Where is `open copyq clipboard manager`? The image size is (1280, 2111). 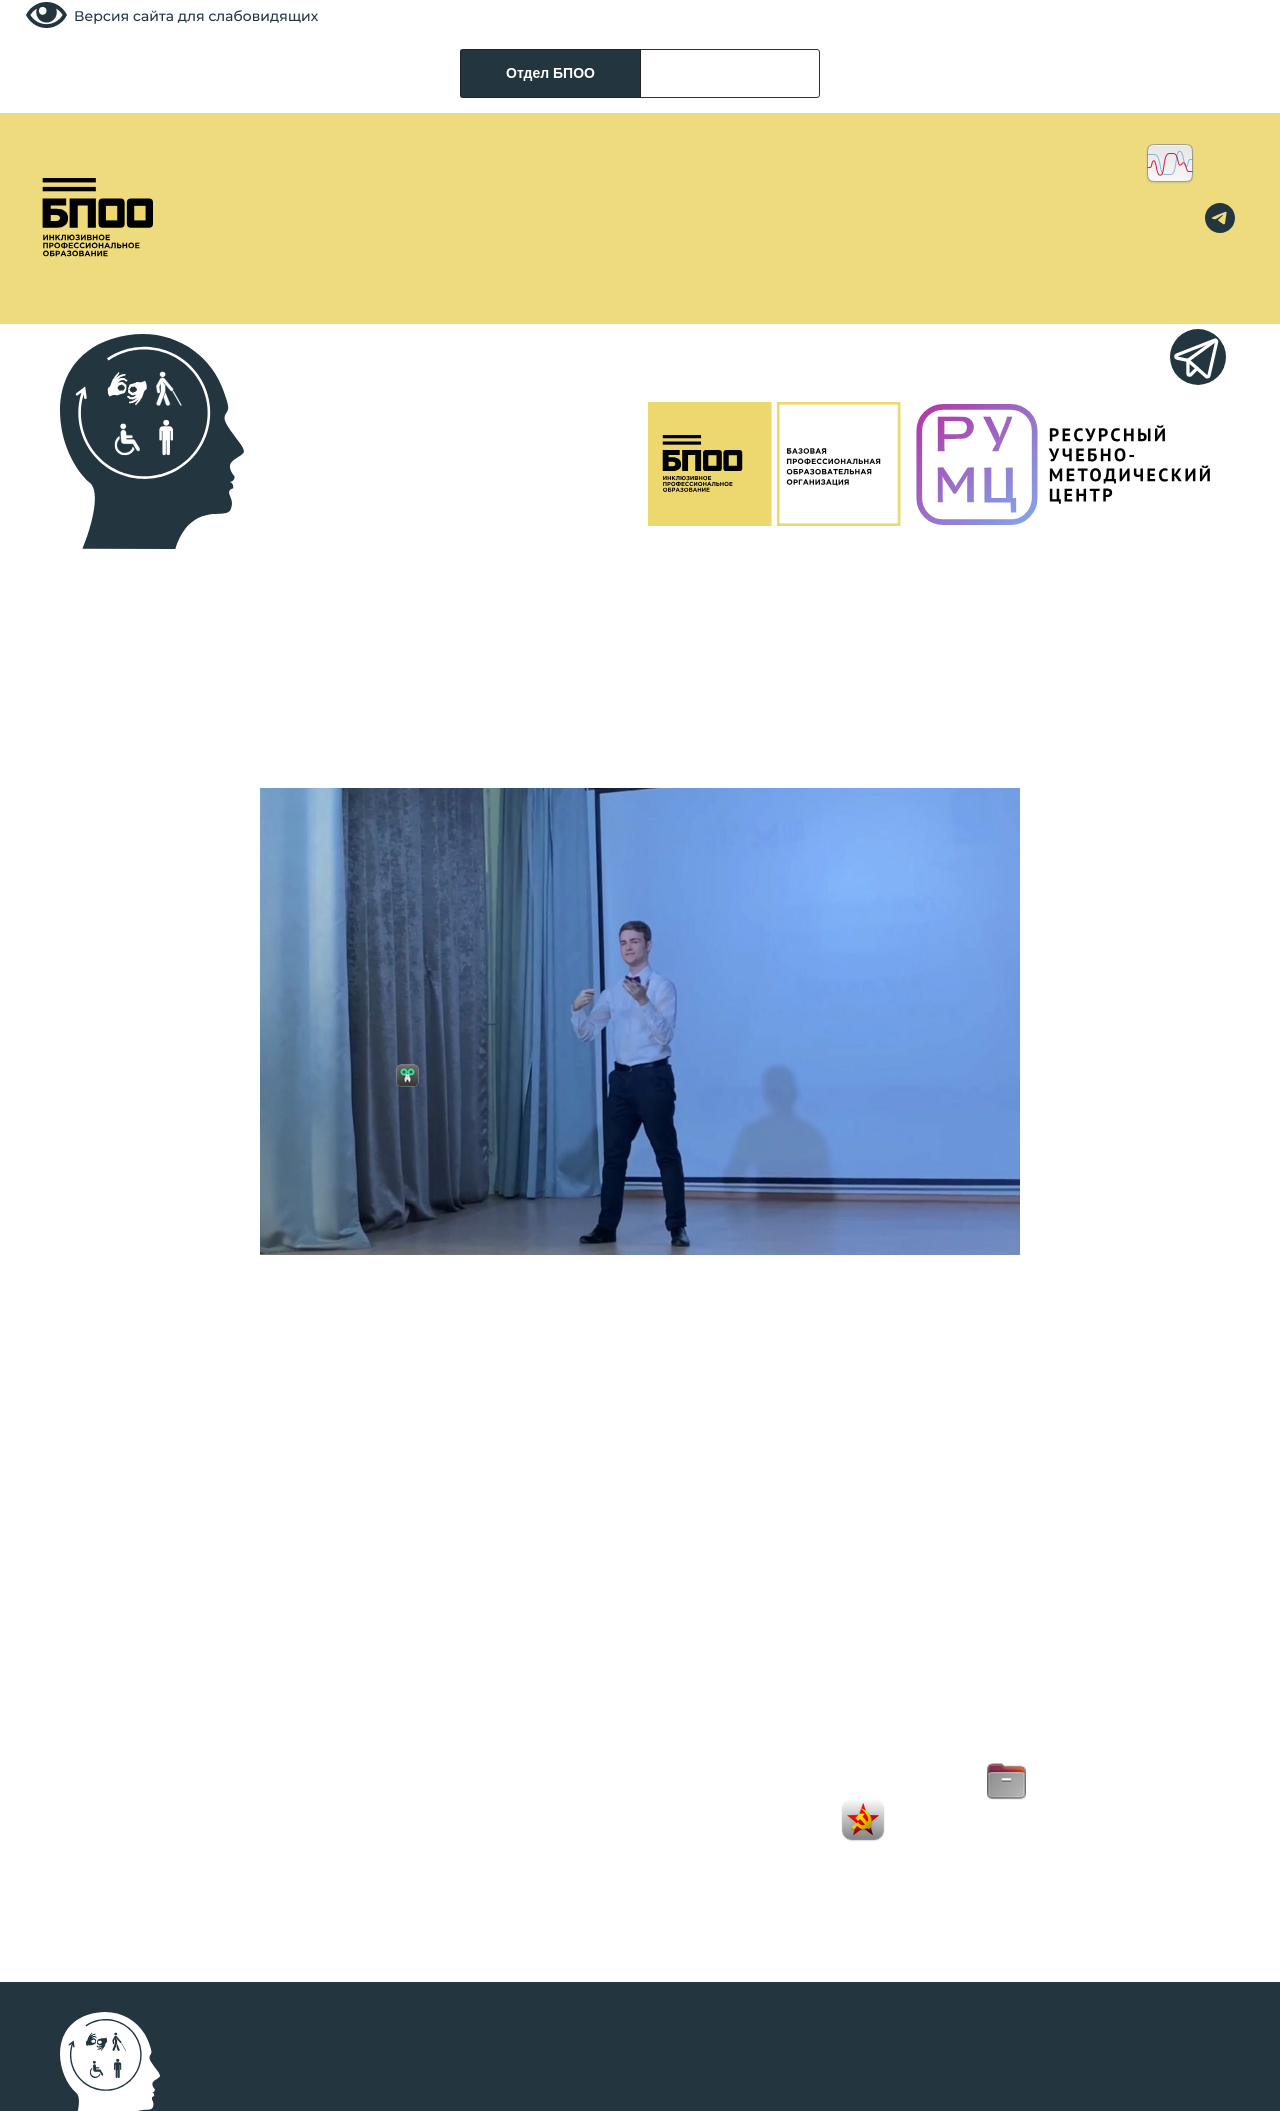
open copyq clipboard manager is located at coordinates (407, 1075).